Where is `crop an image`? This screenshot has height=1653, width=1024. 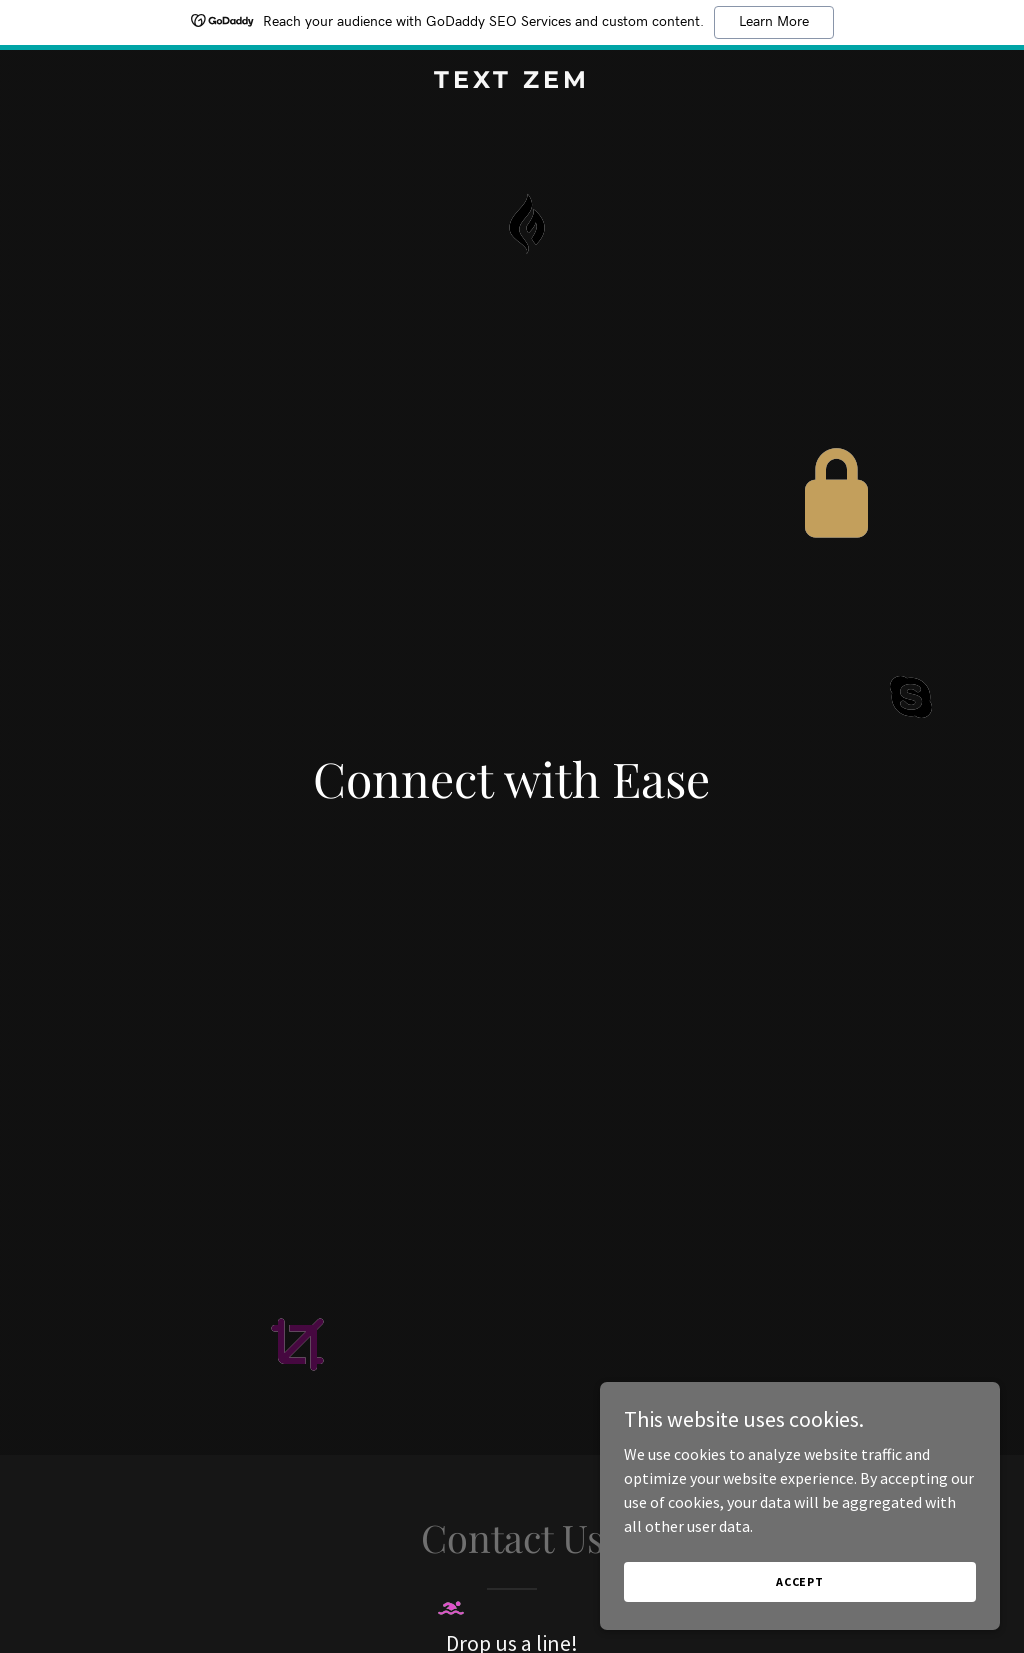
crop an image is located at coordinates (297, 1344).